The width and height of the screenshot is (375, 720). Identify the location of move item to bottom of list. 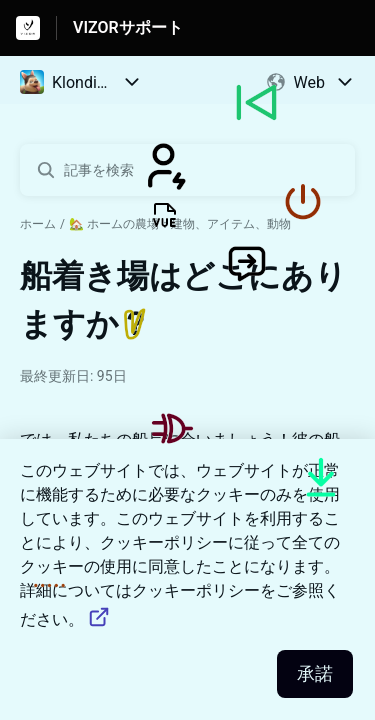
(321, 478).